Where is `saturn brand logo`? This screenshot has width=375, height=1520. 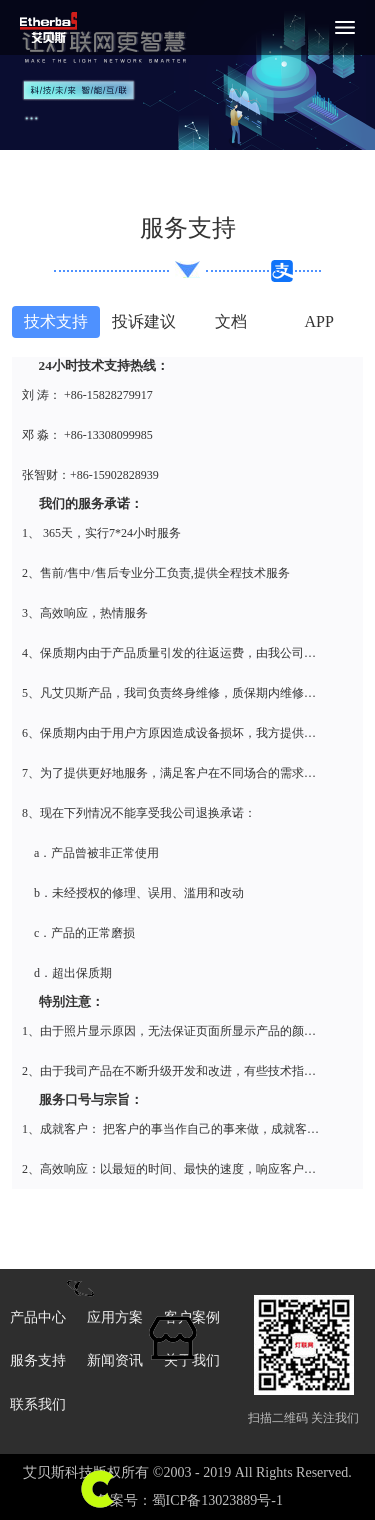 saturn brand logo is located at coordinates (80, 1288).